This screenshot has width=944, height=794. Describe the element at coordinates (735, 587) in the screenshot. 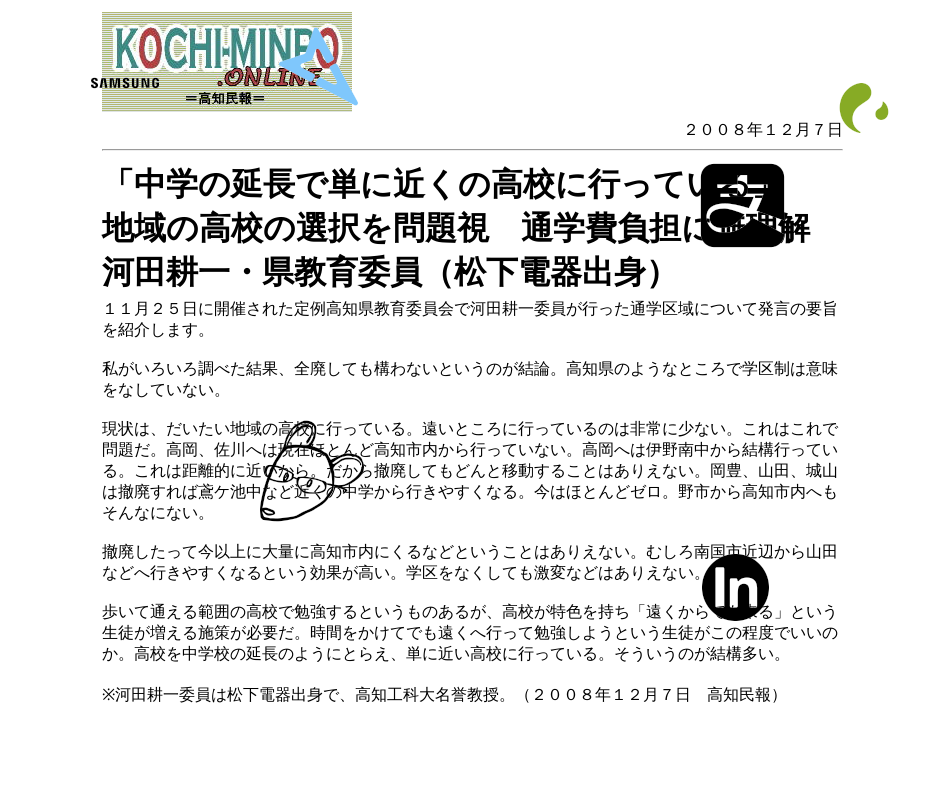

I see `LogMeIn brand logo` at that location.